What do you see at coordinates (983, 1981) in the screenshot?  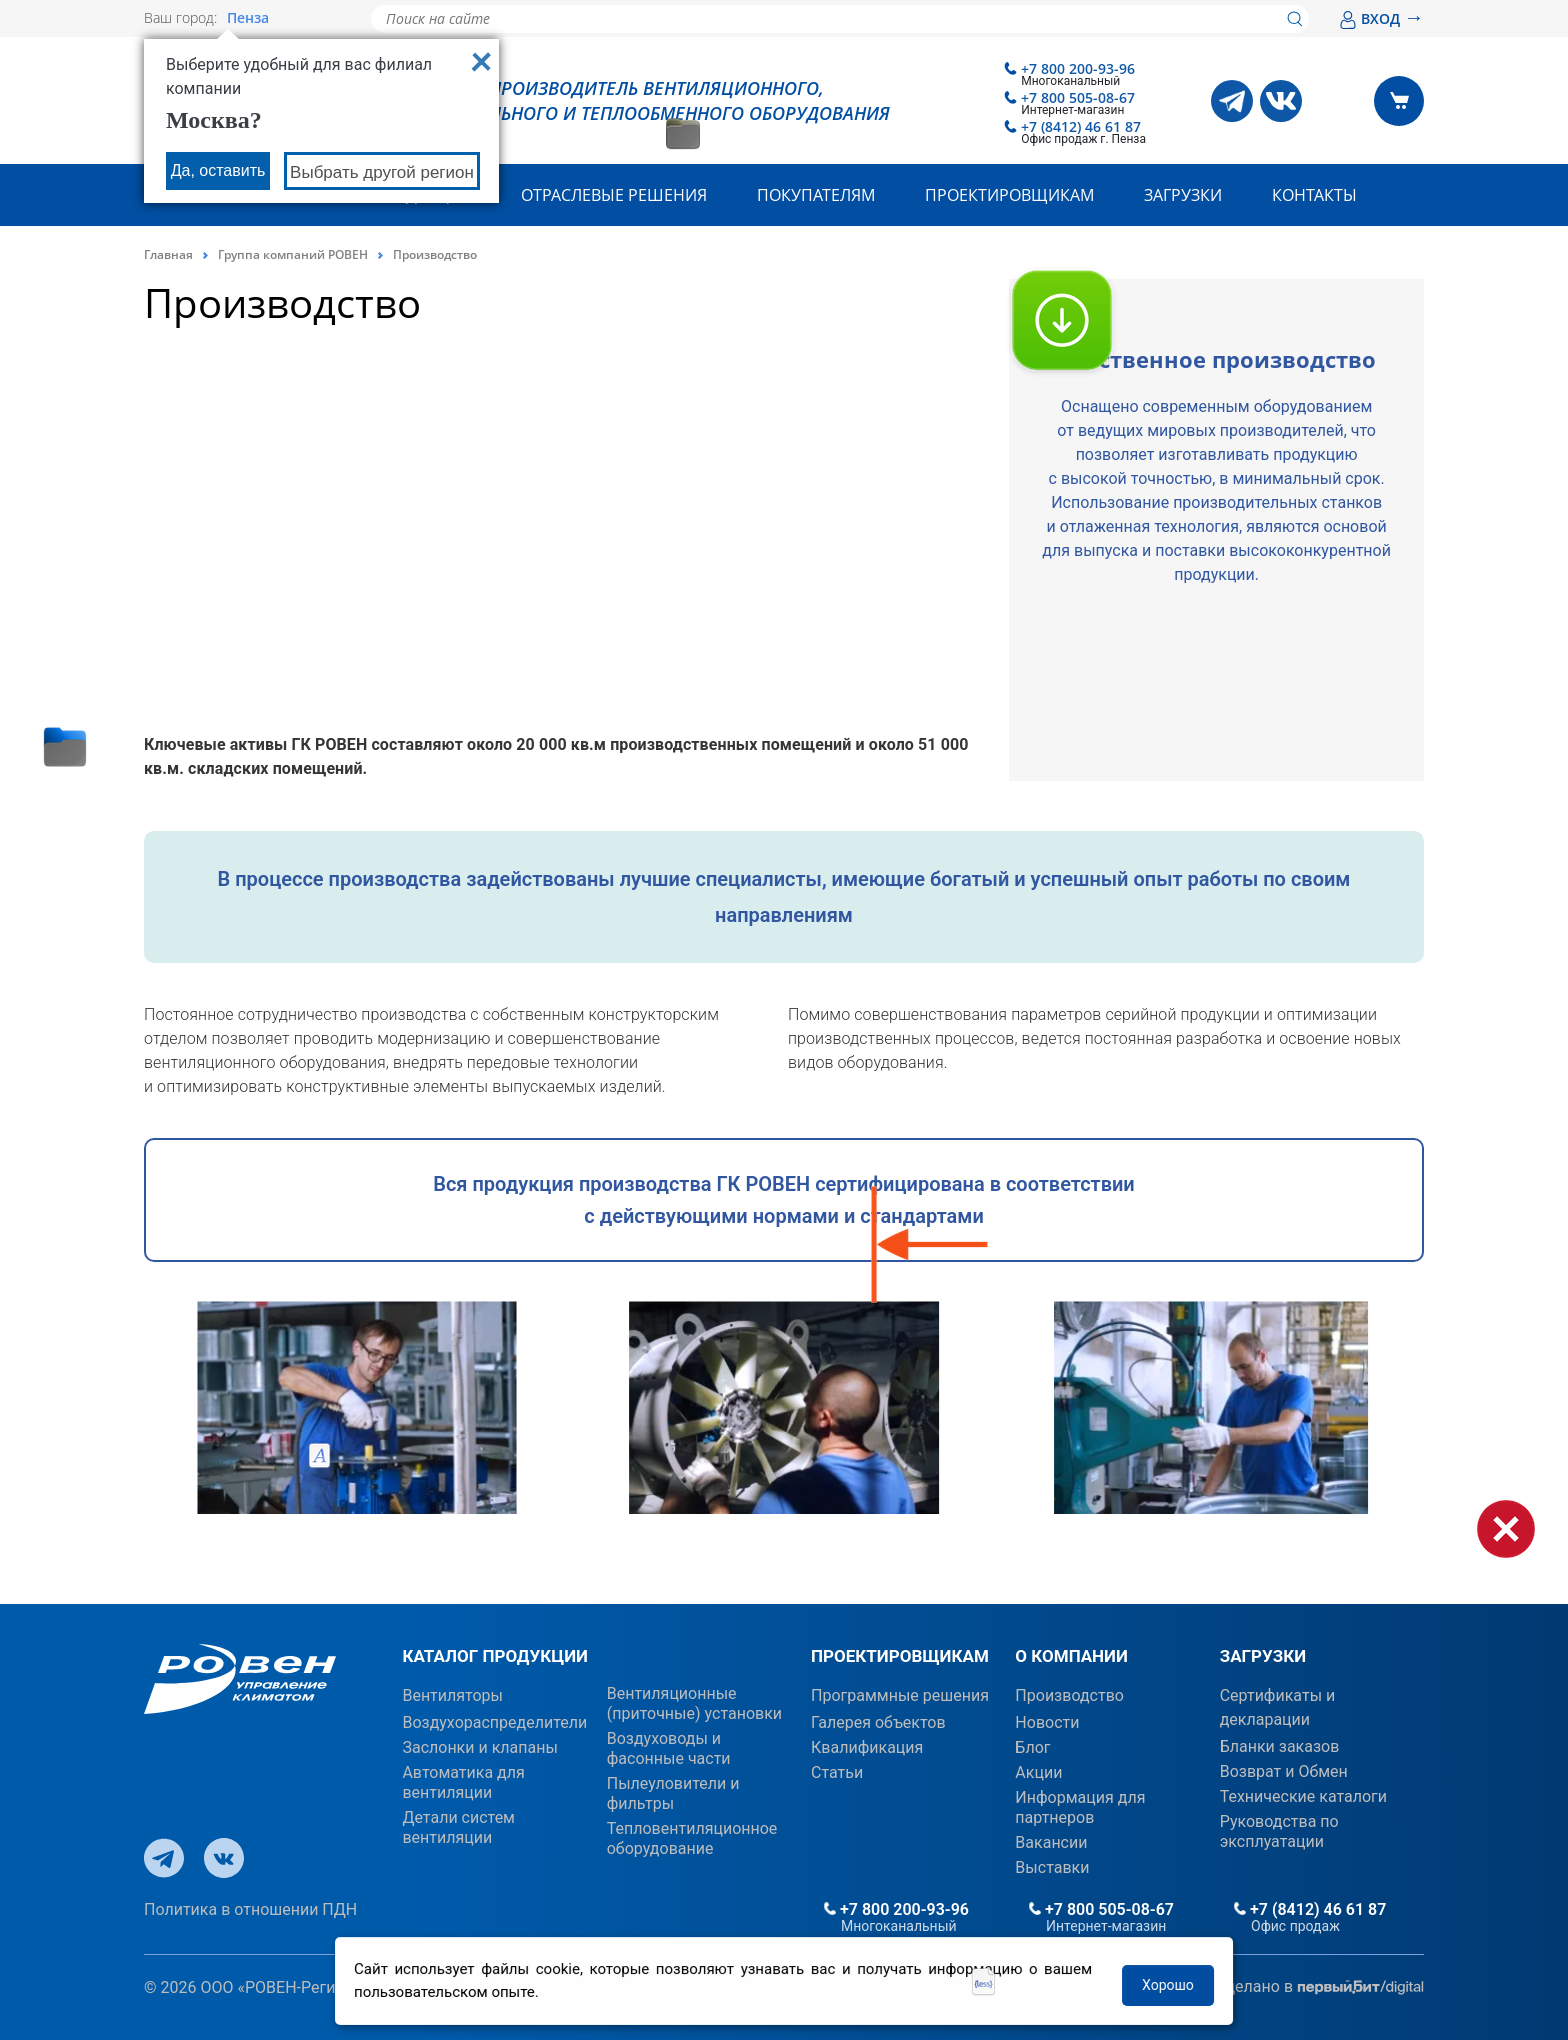 I see `a LESS stylesheet file` at bounding box center [983, 1981].